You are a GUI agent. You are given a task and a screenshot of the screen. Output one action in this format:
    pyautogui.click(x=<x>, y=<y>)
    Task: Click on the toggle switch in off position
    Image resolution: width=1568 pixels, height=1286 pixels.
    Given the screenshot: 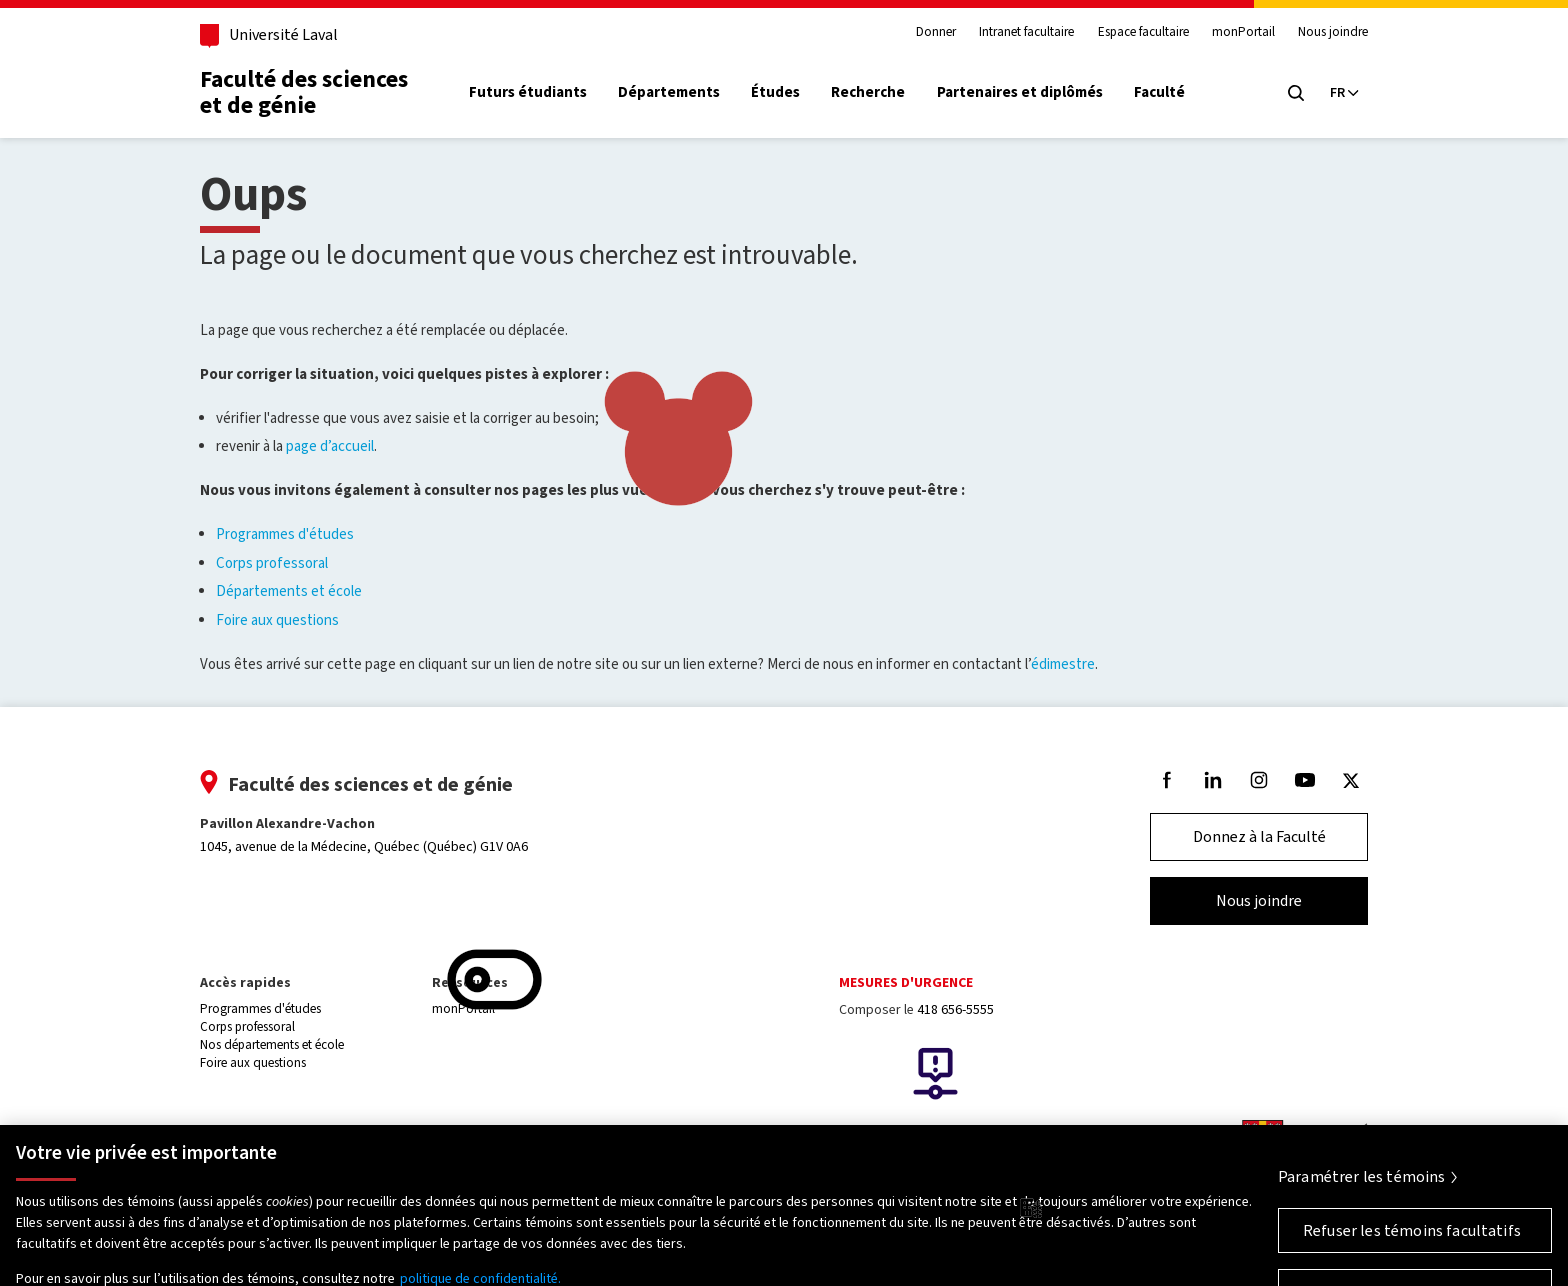 What is the action you would take?
    pyautogui.click(x=494, y=979)
    